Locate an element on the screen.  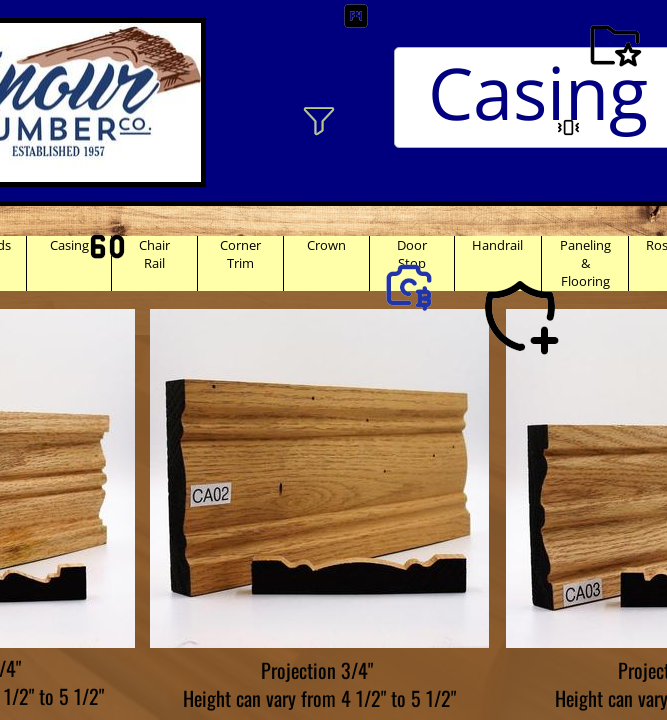
filter or sort content is located at coordinates (319, 120).